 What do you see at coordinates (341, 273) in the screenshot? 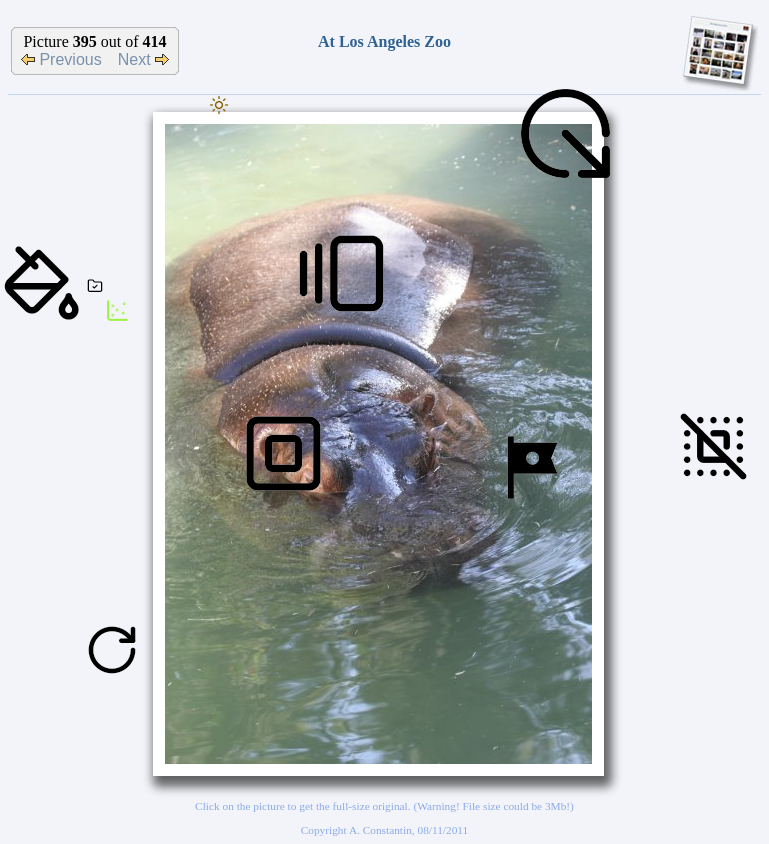
I see `view the last image in a horizontal gallery` at bounding box center [341, 273].